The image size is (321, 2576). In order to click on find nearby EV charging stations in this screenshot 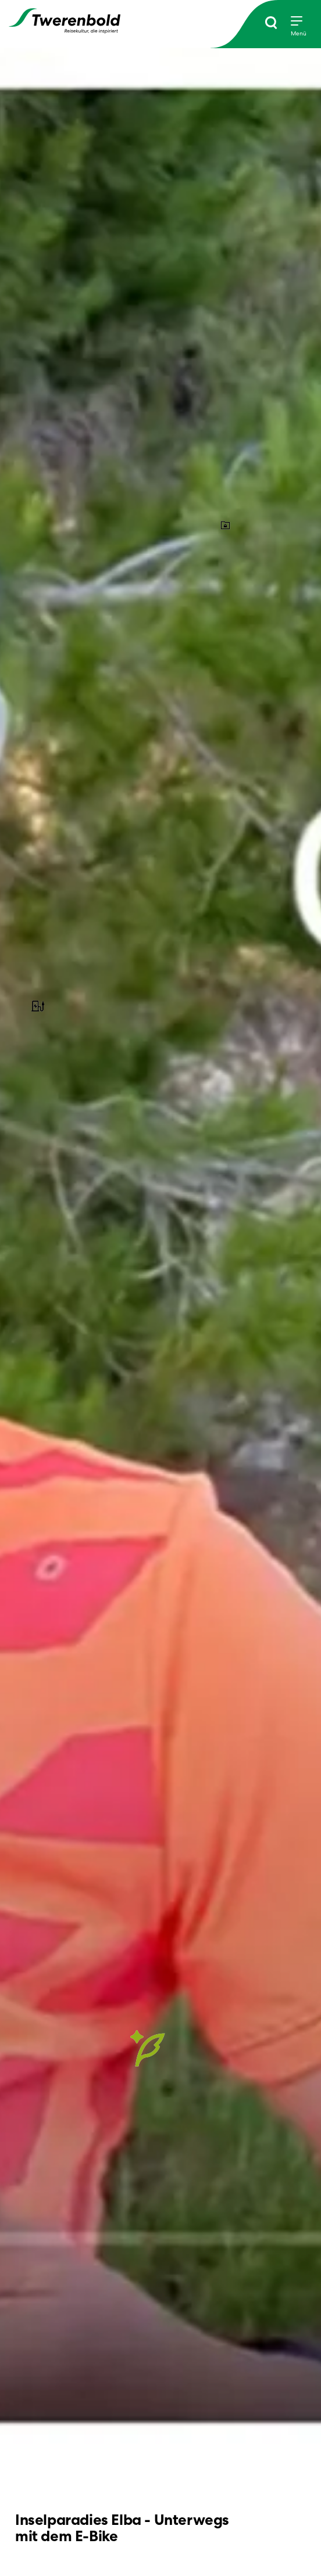, I will do `click(37, 1006)`.